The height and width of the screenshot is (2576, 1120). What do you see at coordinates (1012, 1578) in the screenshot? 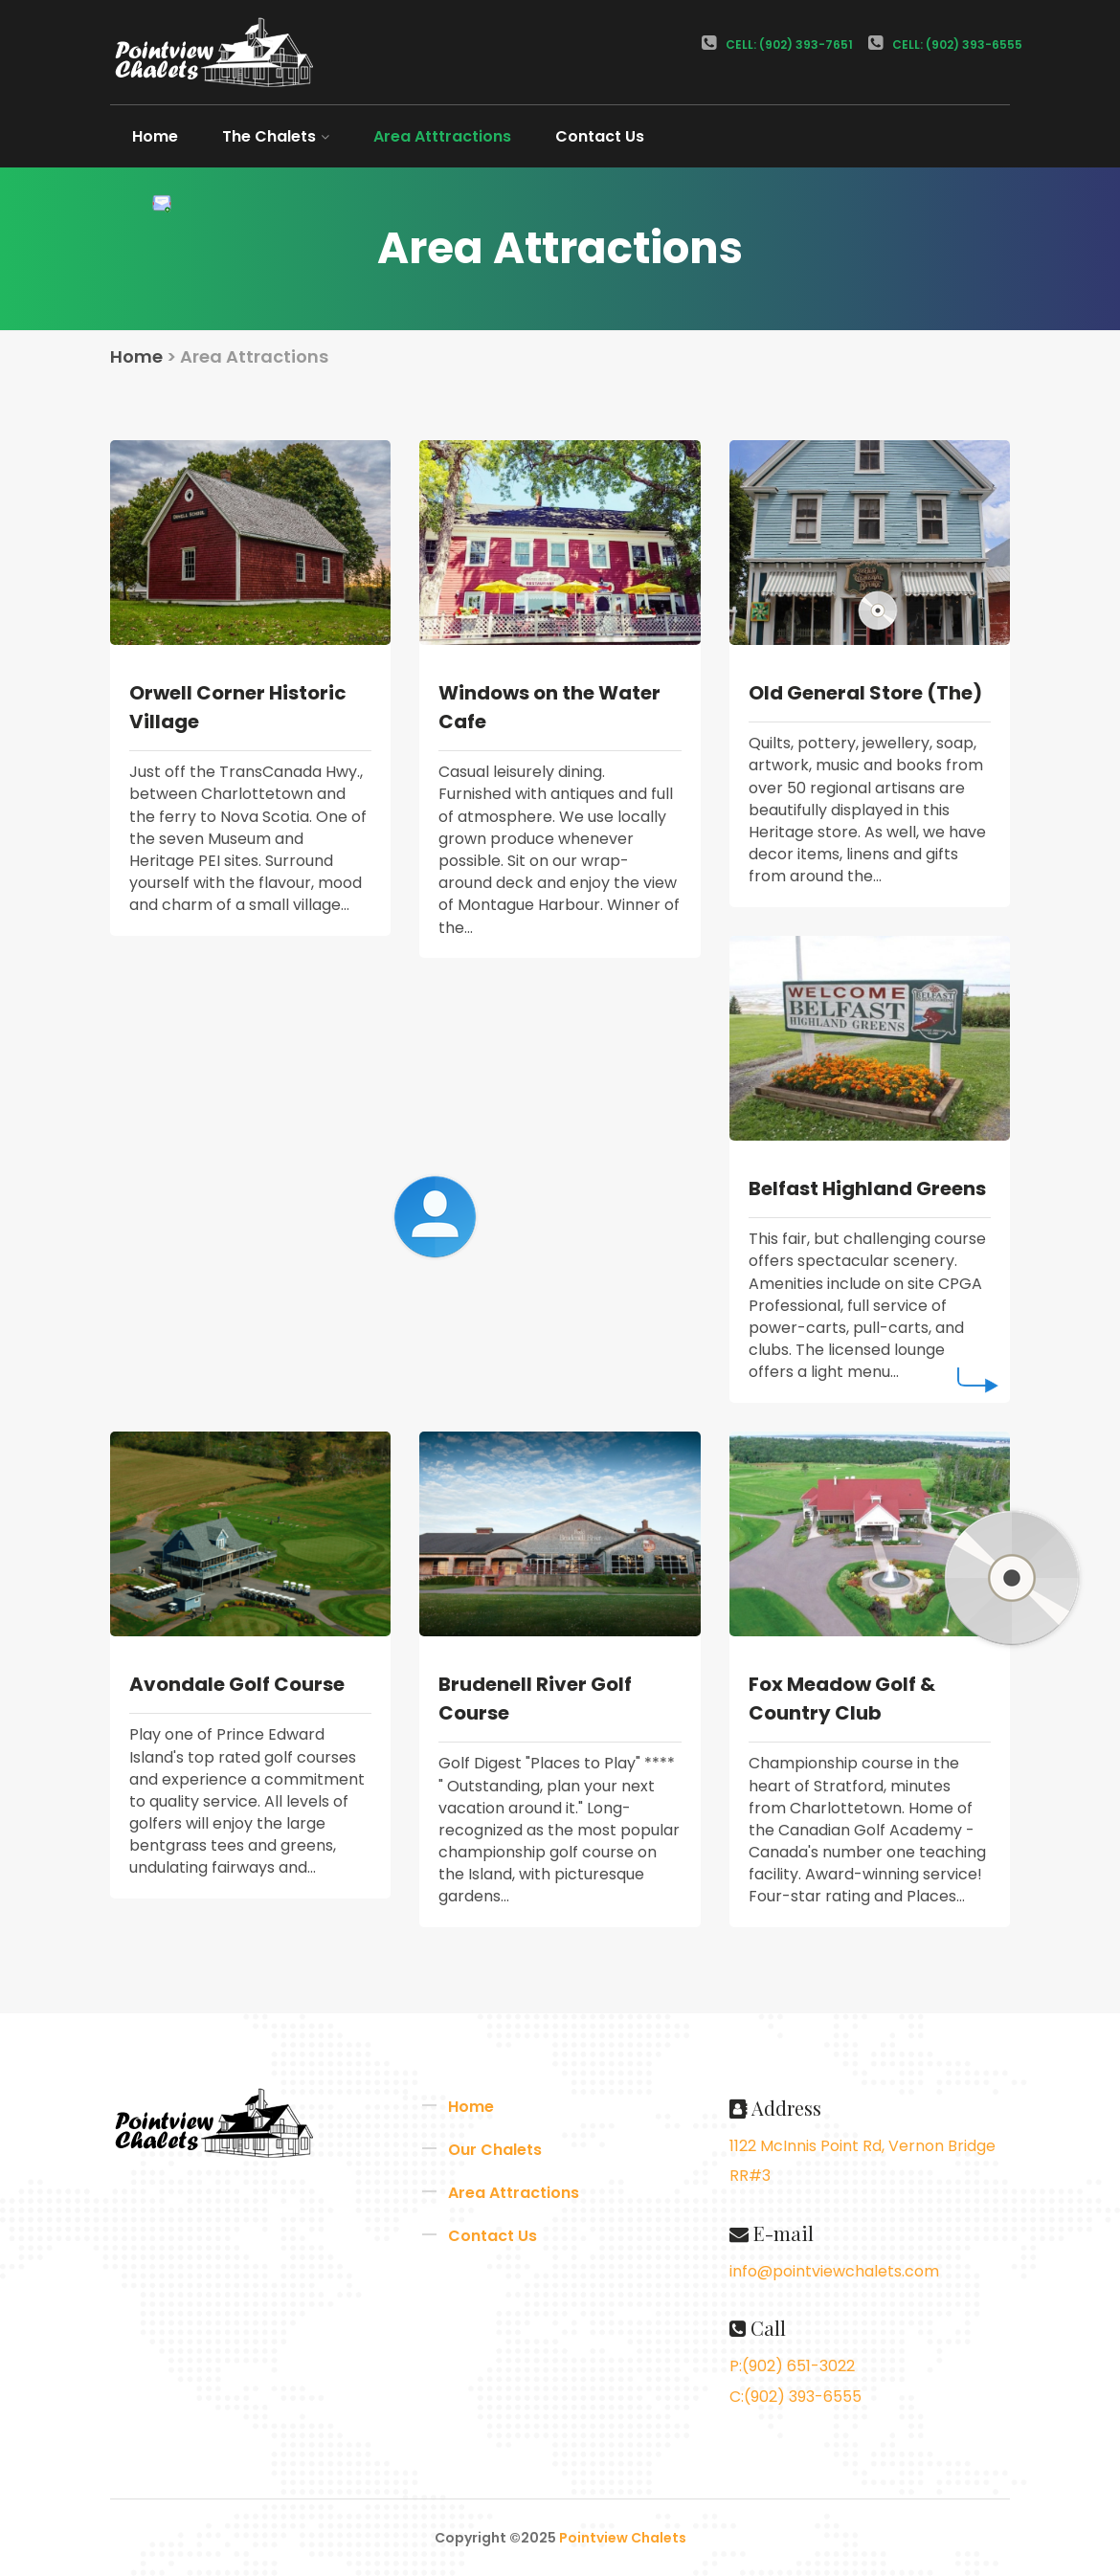
I see `represents a DVD+R writable disc` at bounding box center [1012, 1578].